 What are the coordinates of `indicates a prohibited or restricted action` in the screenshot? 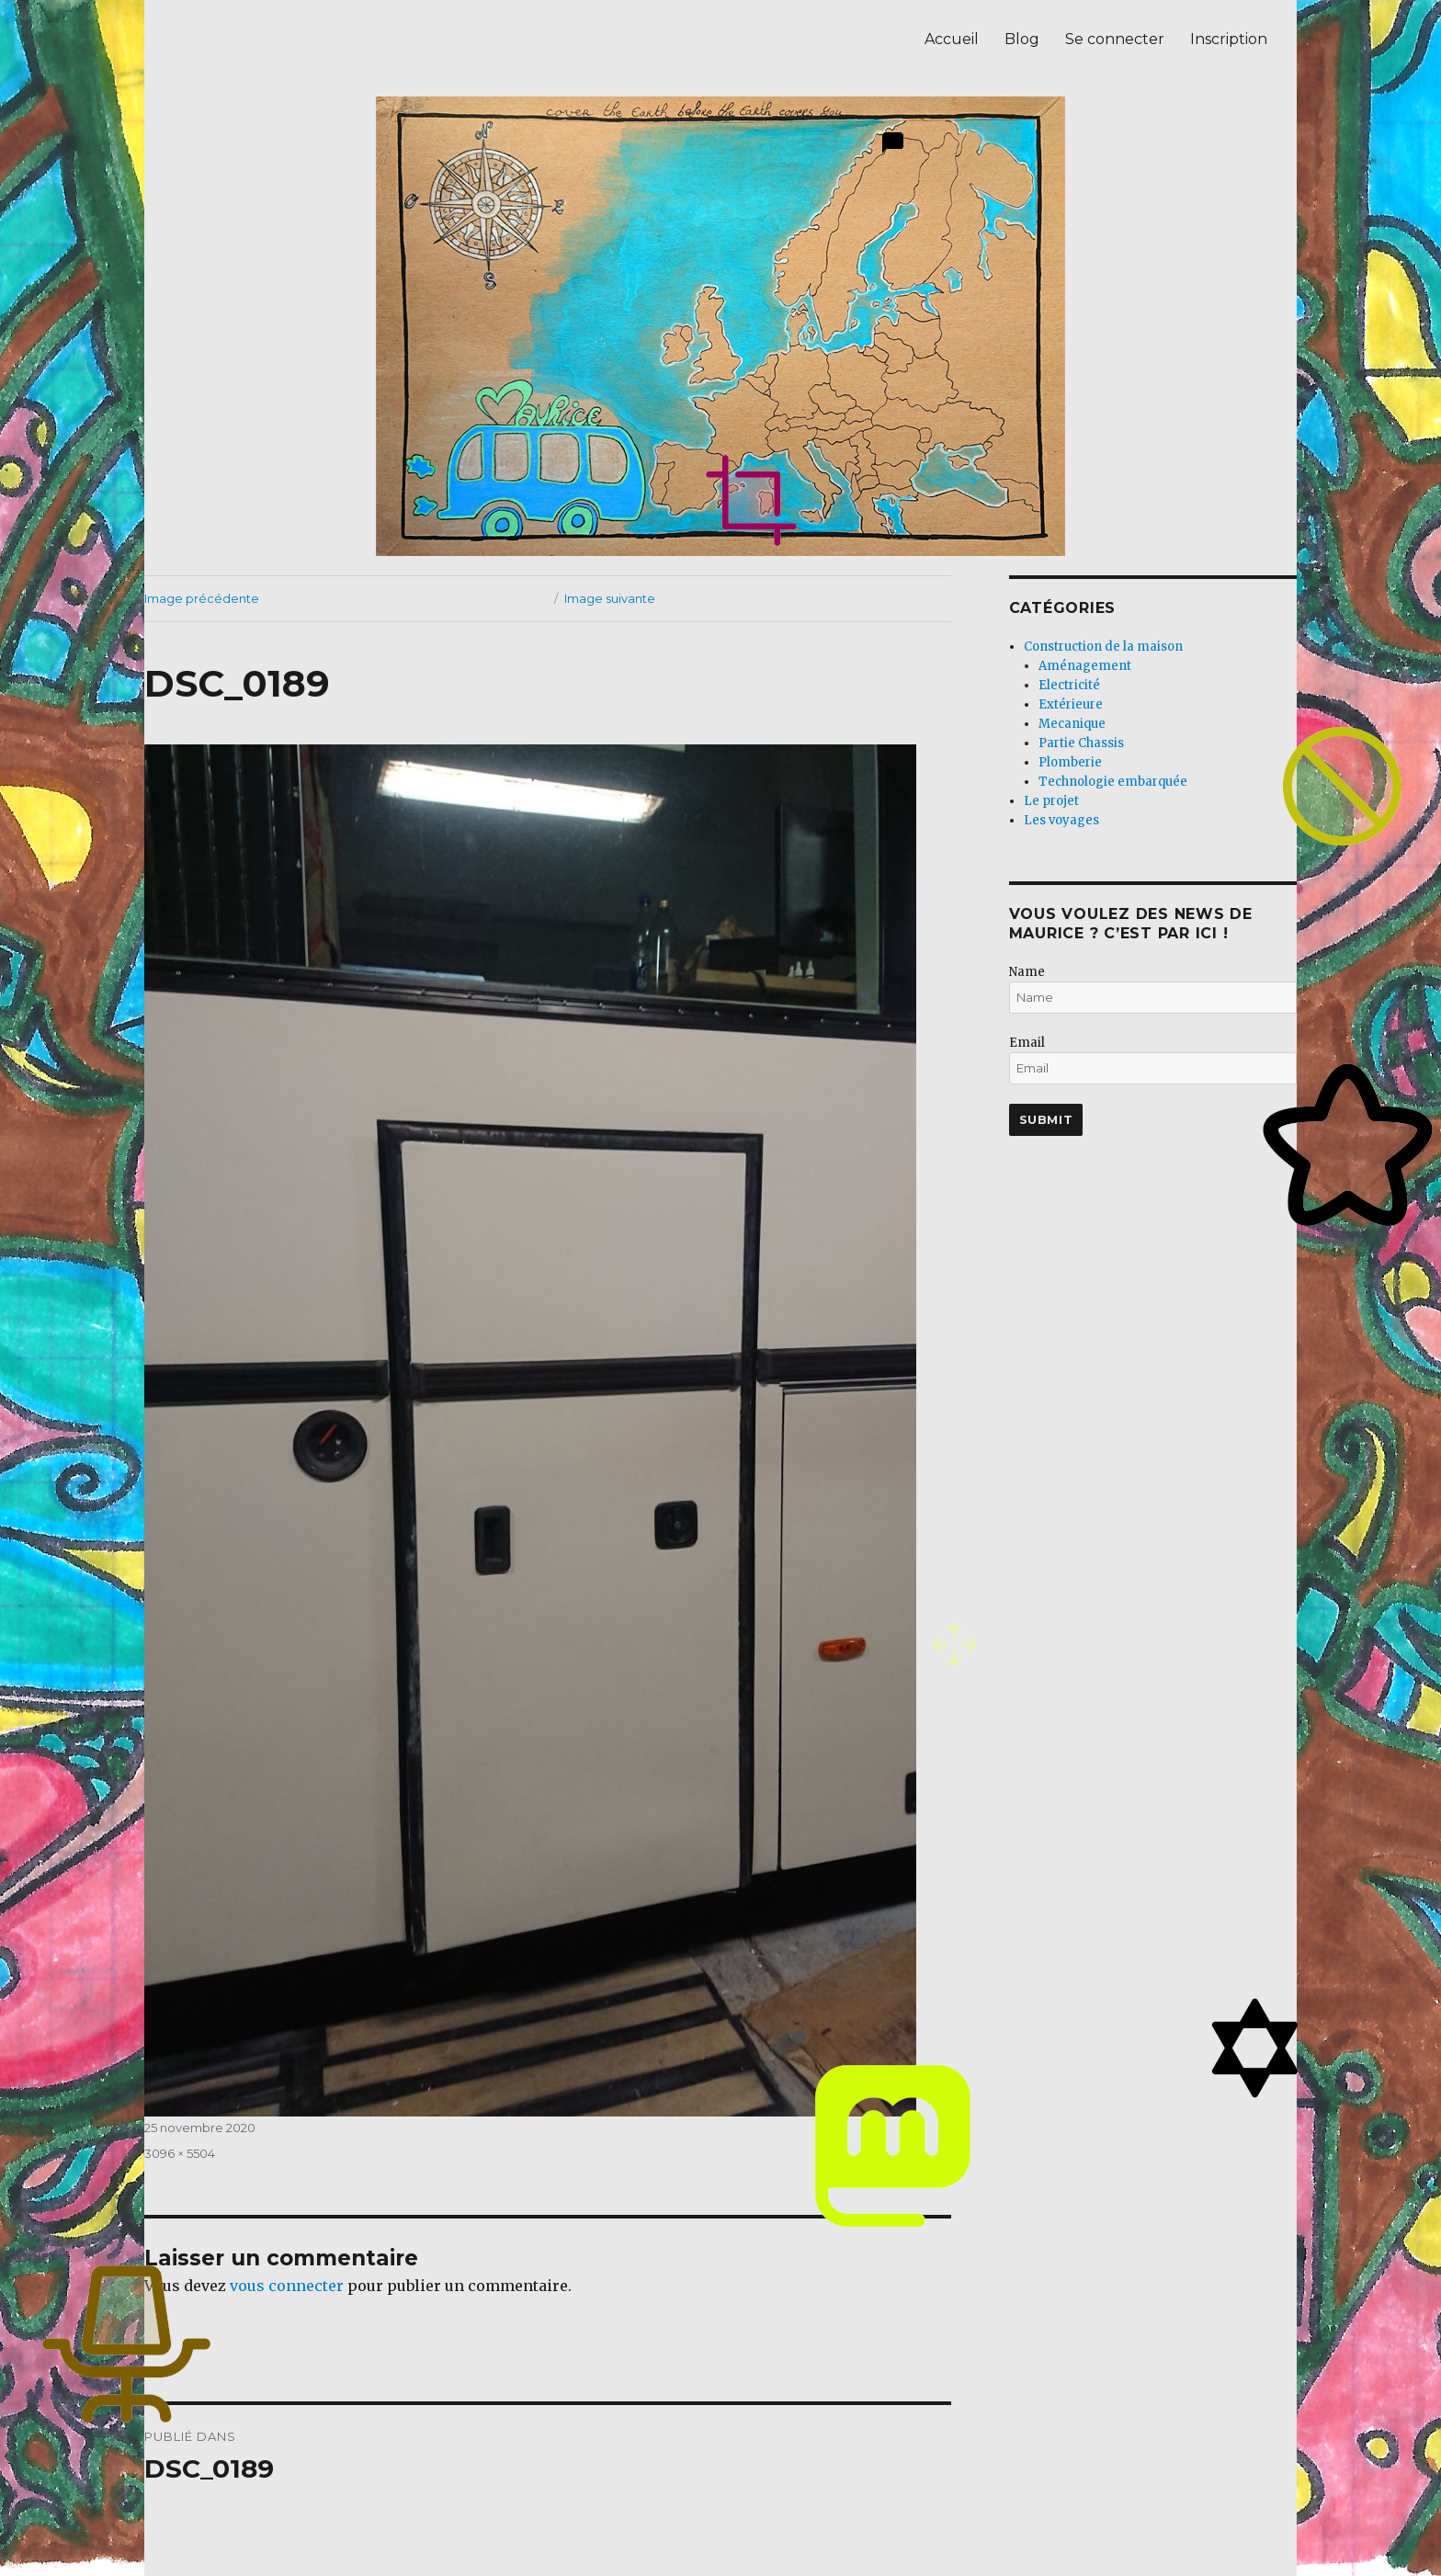 It's located at (1342, 786).